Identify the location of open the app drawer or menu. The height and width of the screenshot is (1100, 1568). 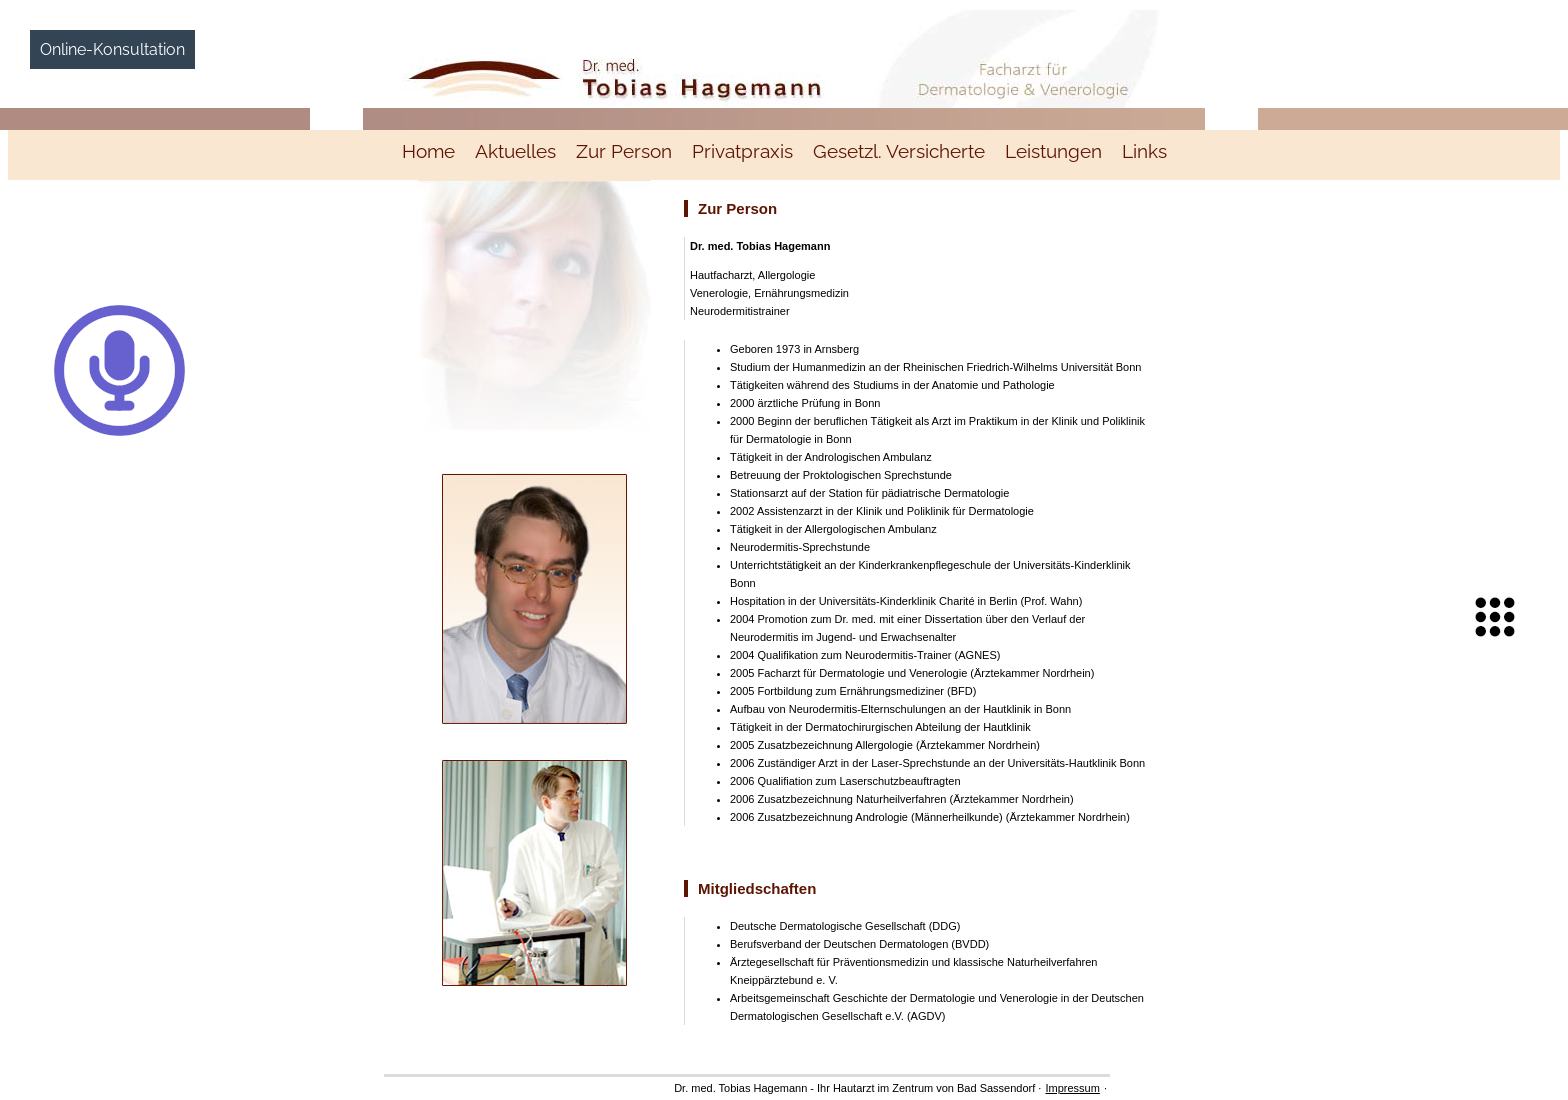
(1495, 617).